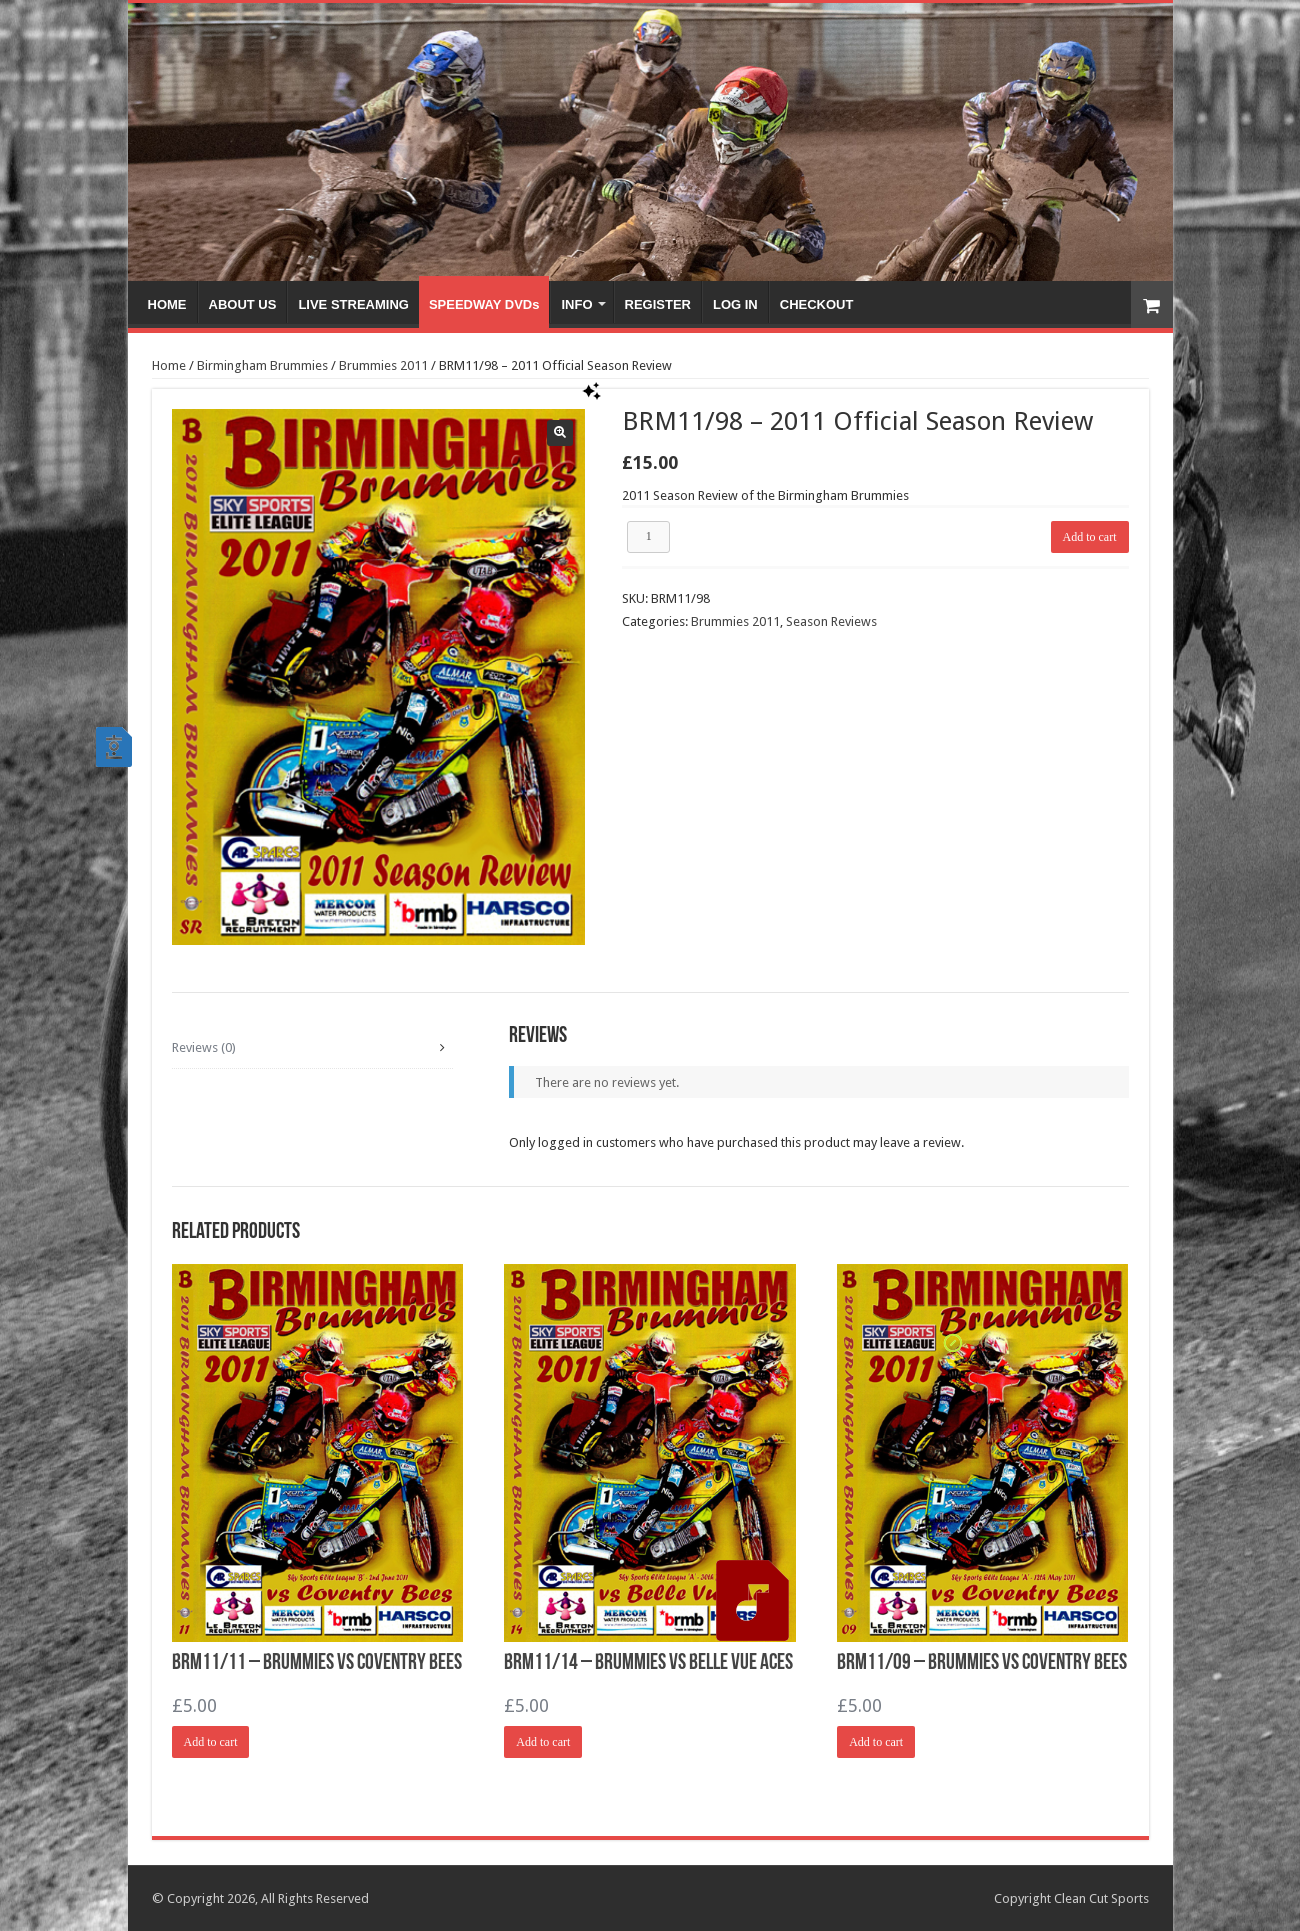 This screenshot has height=1931, width=1300. Describe the element at coordinates (953, 1343) in the screenshot. I see `access compass or navigation features` at that location.